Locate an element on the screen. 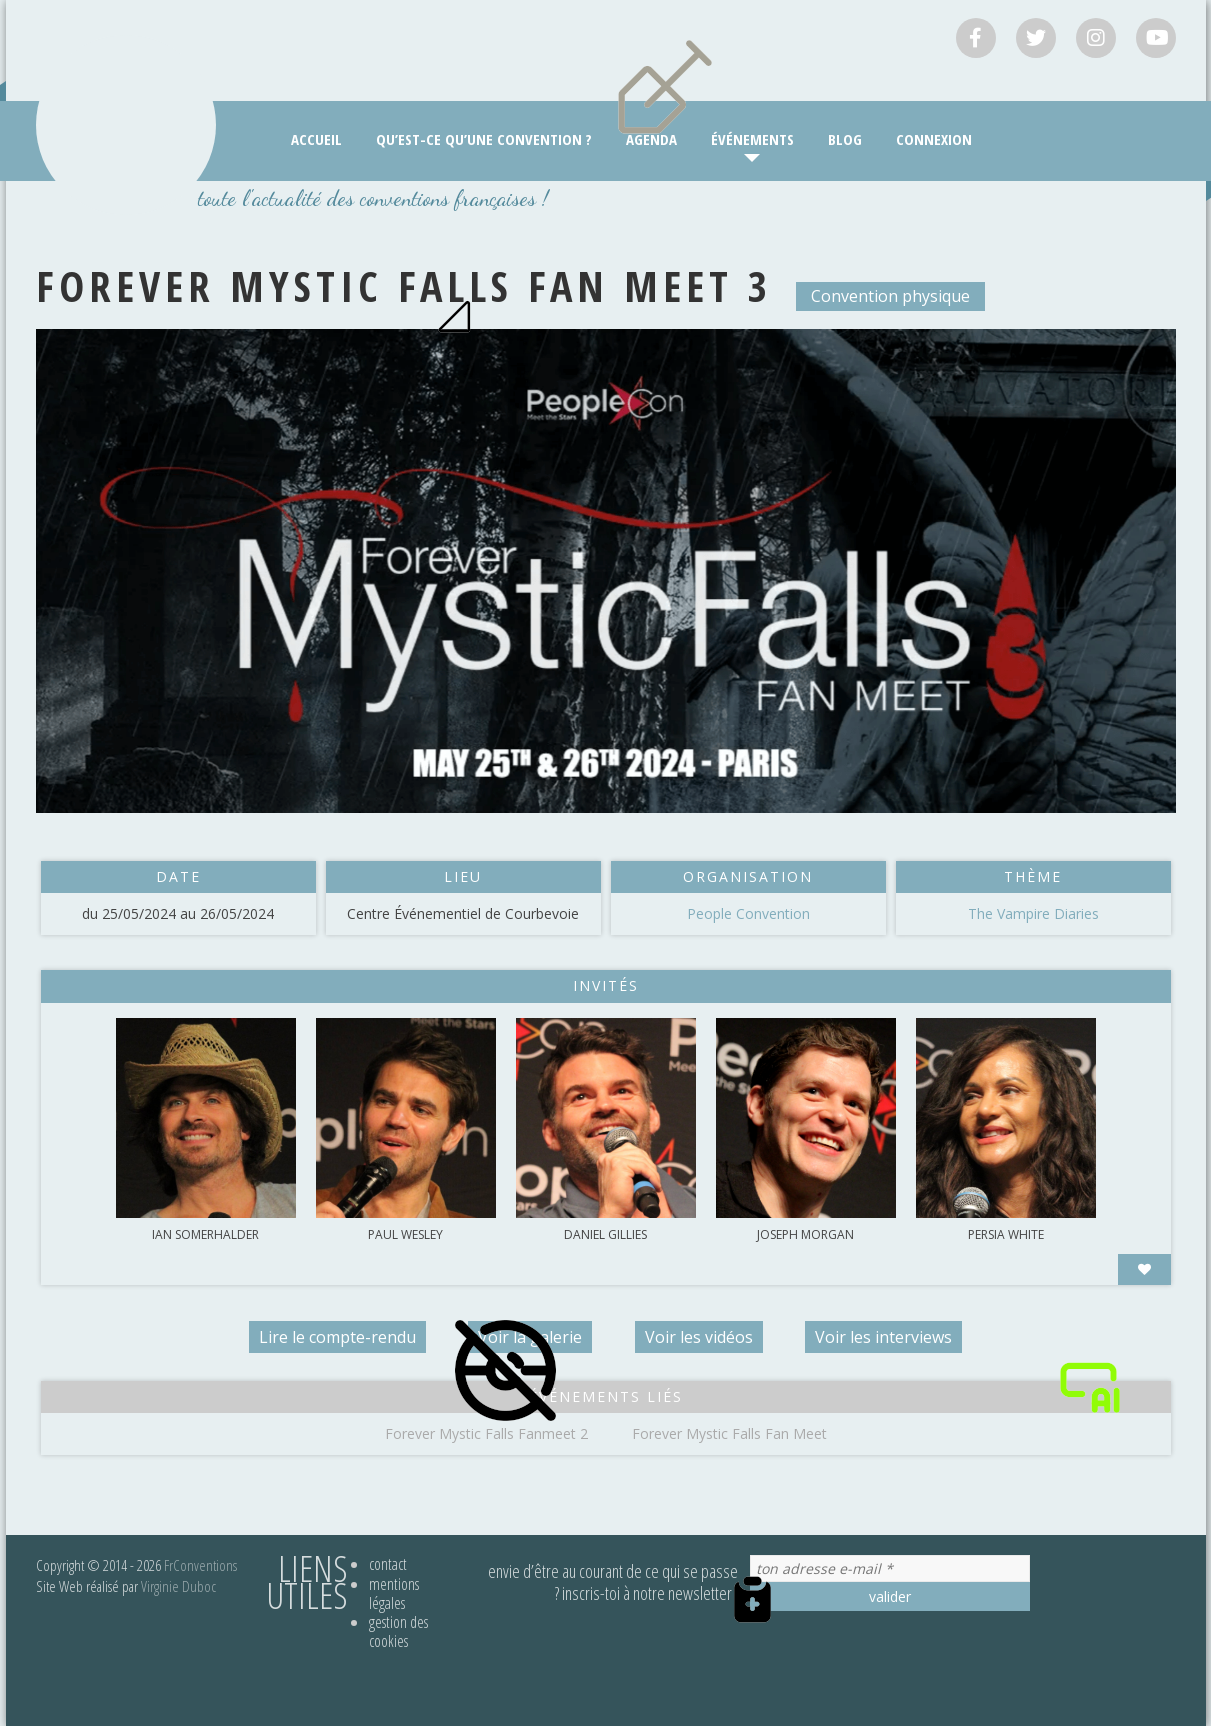 This screenshot has height=1726, width=1211. enter text for AI processing is located at coordinates (1088, 1381).